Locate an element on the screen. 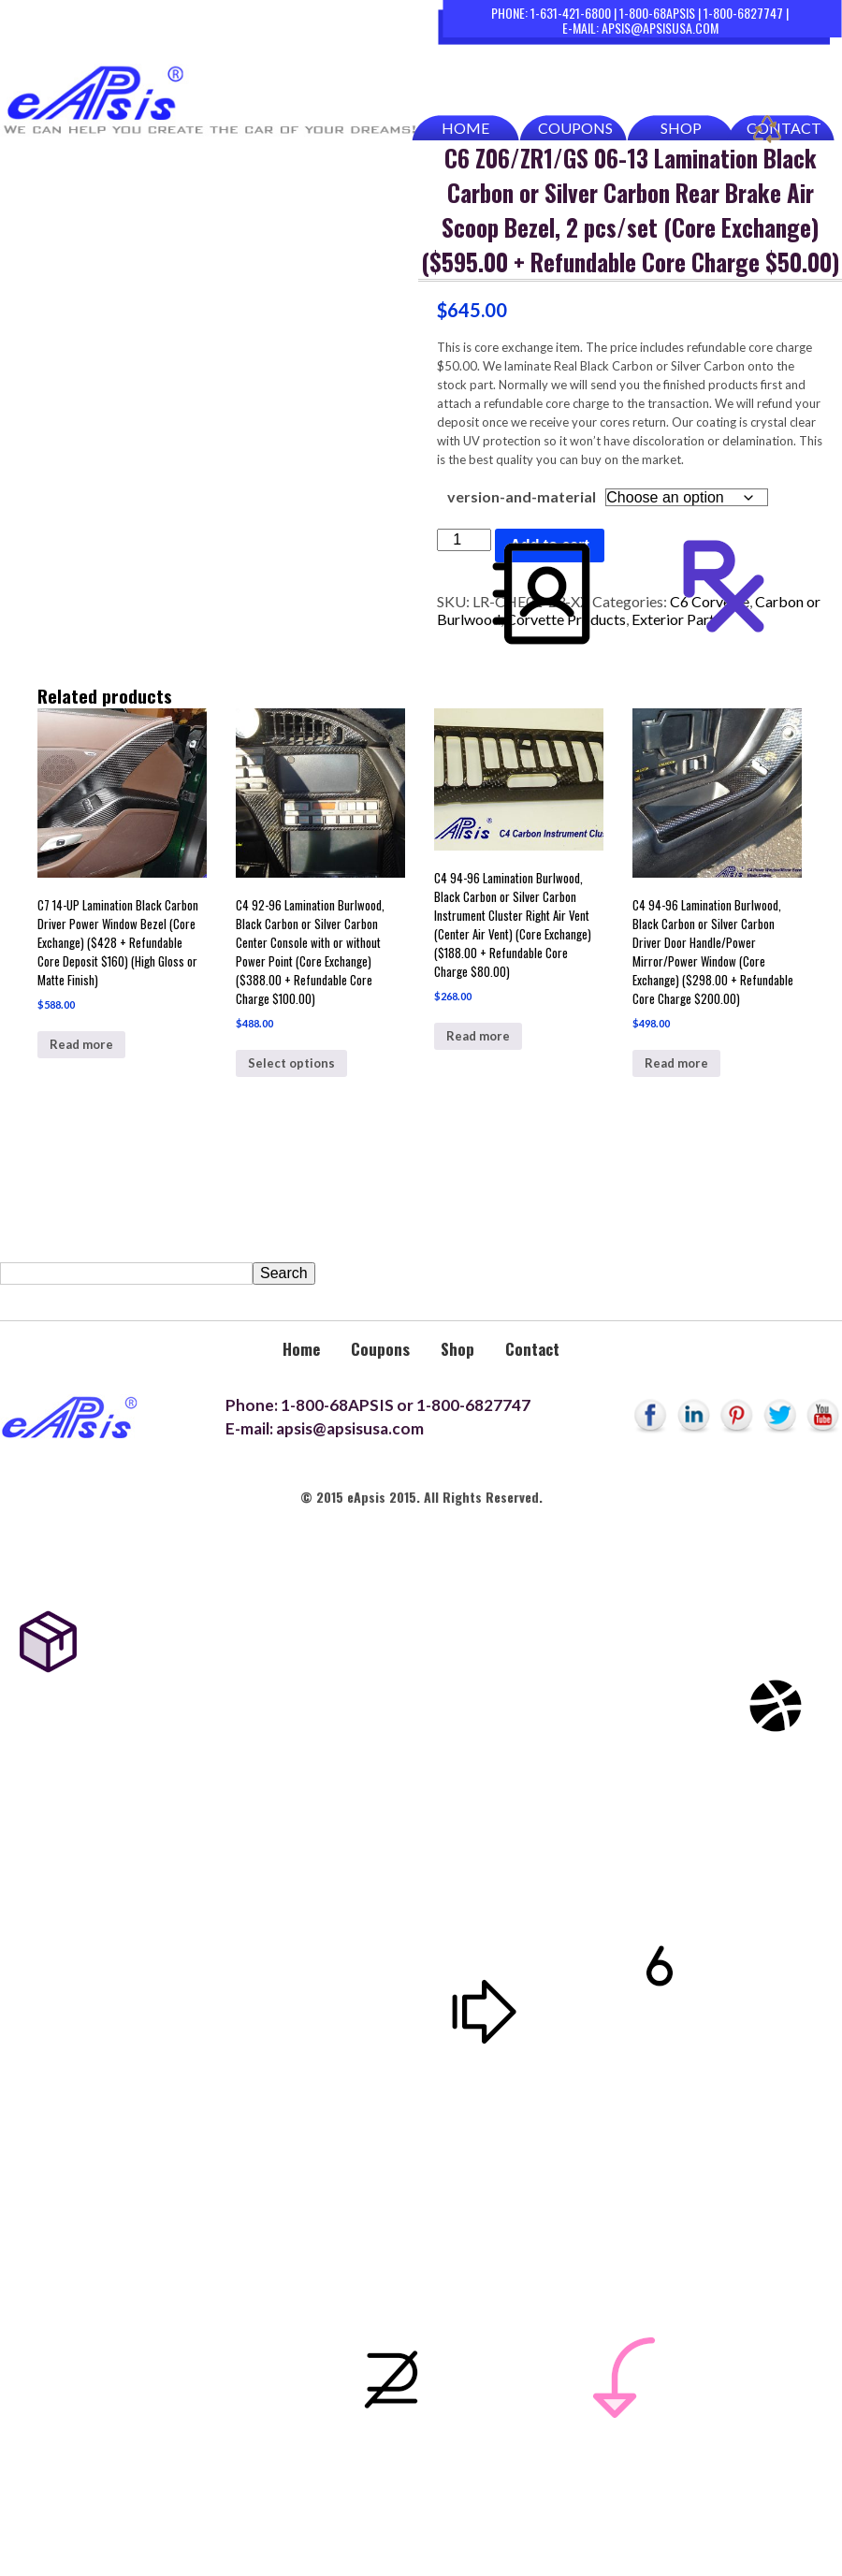 The height and width of the screenshot is (2576, 842). indicates a set is not a superset of another in mathematical notation is located at coordinates (391, 2380).